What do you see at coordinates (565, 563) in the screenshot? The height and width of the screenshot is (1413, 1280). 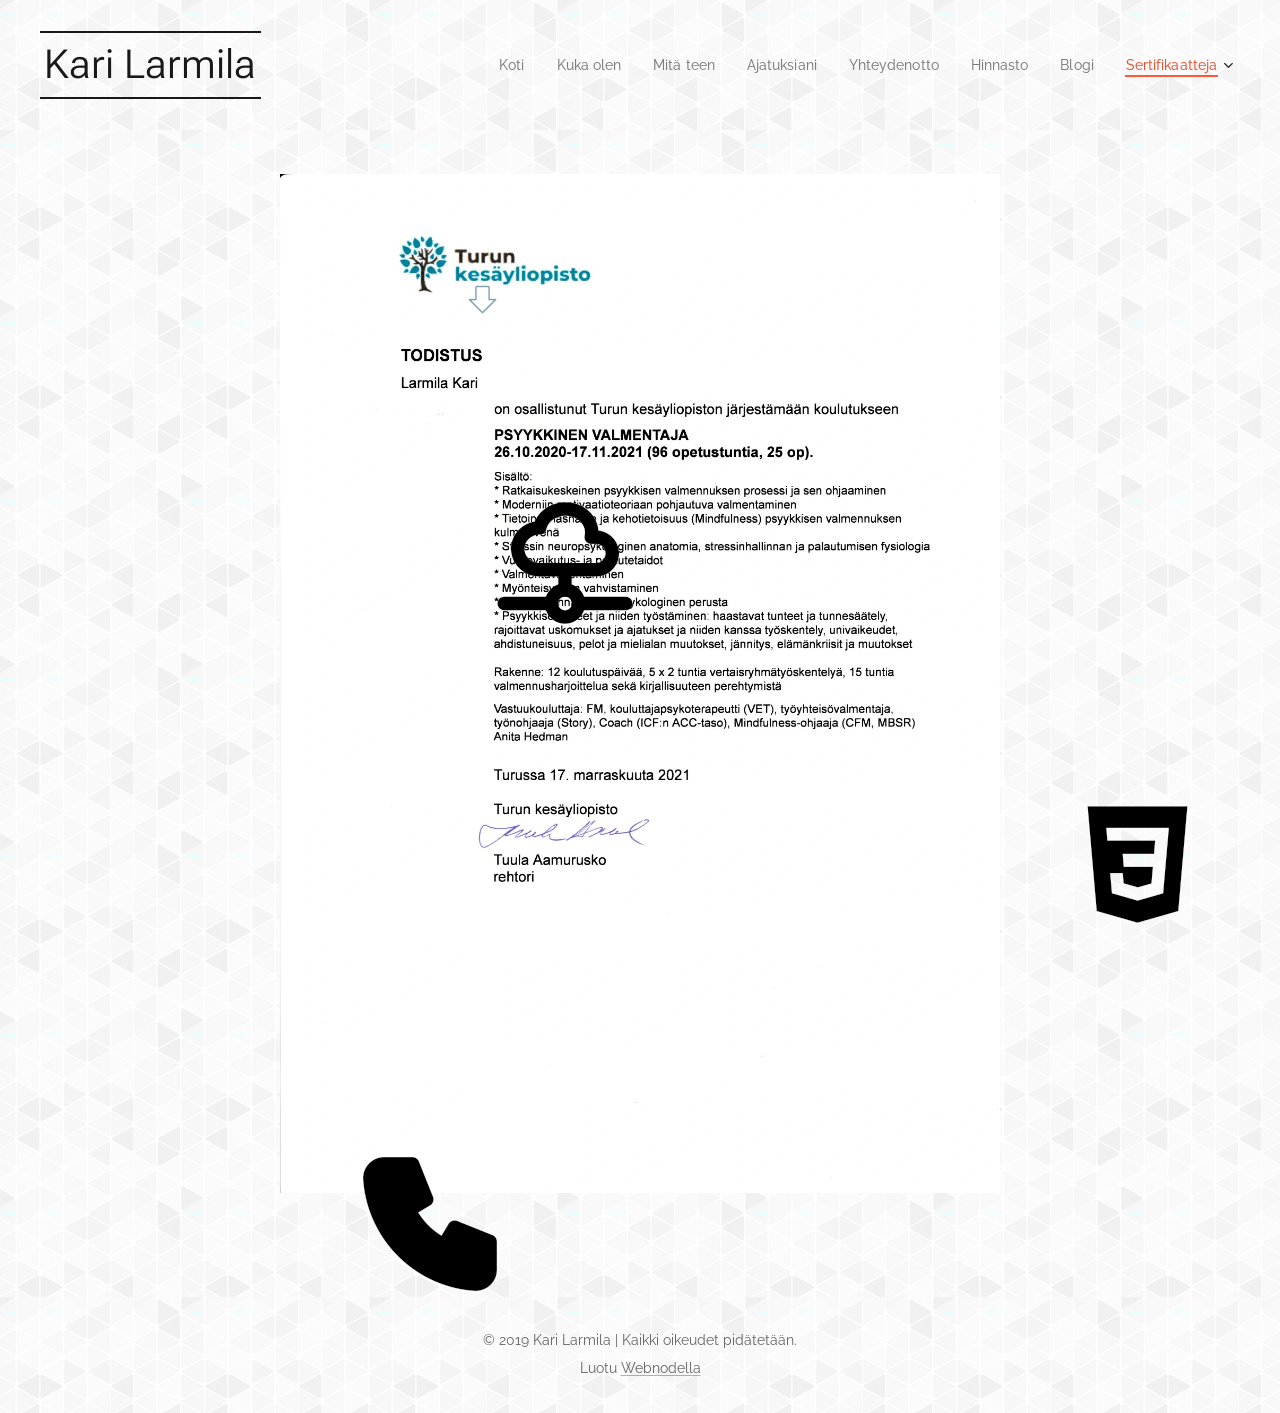 I see `cloud data sync or connection status` at bounding box center [565, 563].